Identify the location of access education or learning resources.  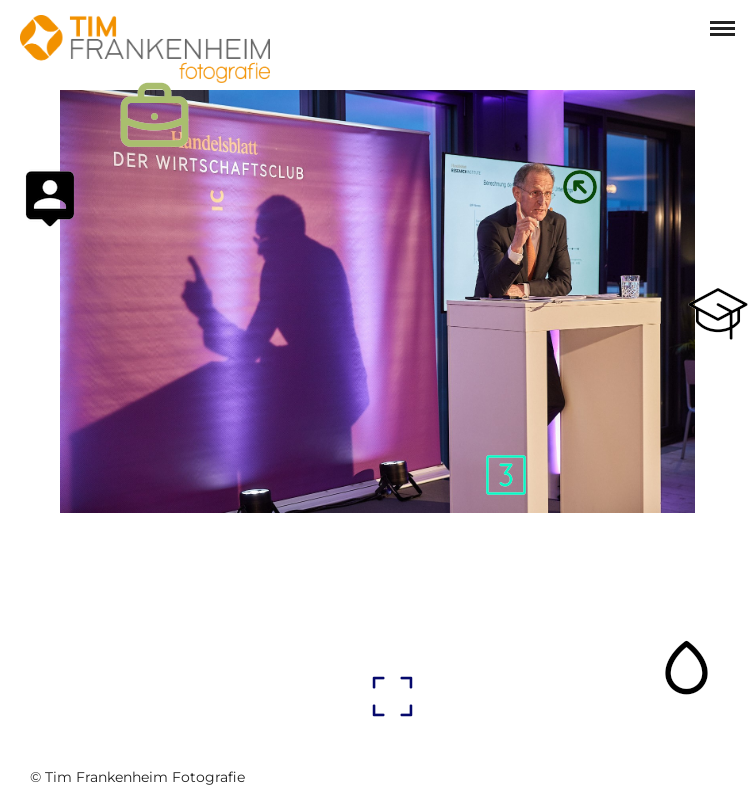
(718, 312).